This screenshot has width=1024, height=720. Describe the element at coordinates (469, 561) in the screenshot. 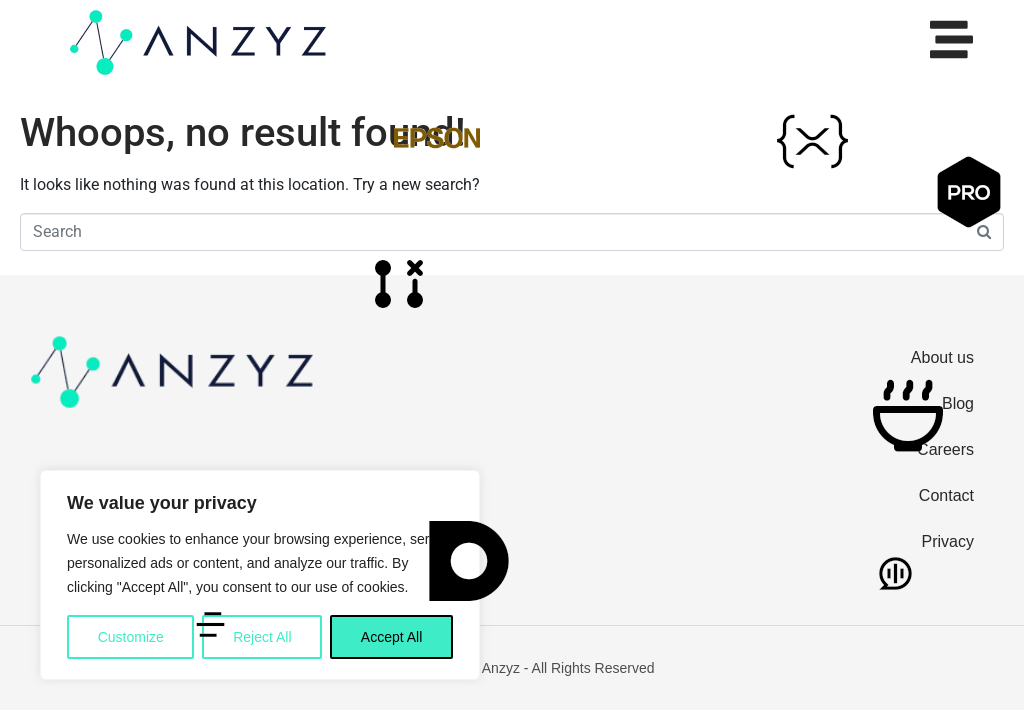

I see `DatoCMS logo` at that location.